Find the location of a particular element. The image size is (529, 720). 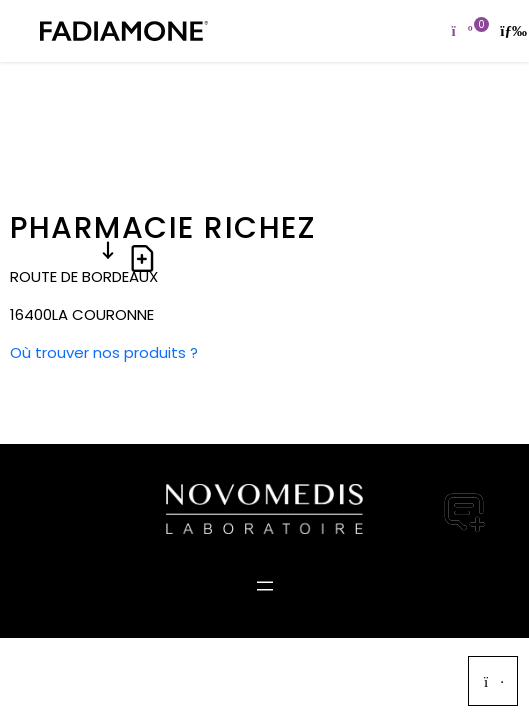

scroll down or view more content below is located at coordinates (108, 250).